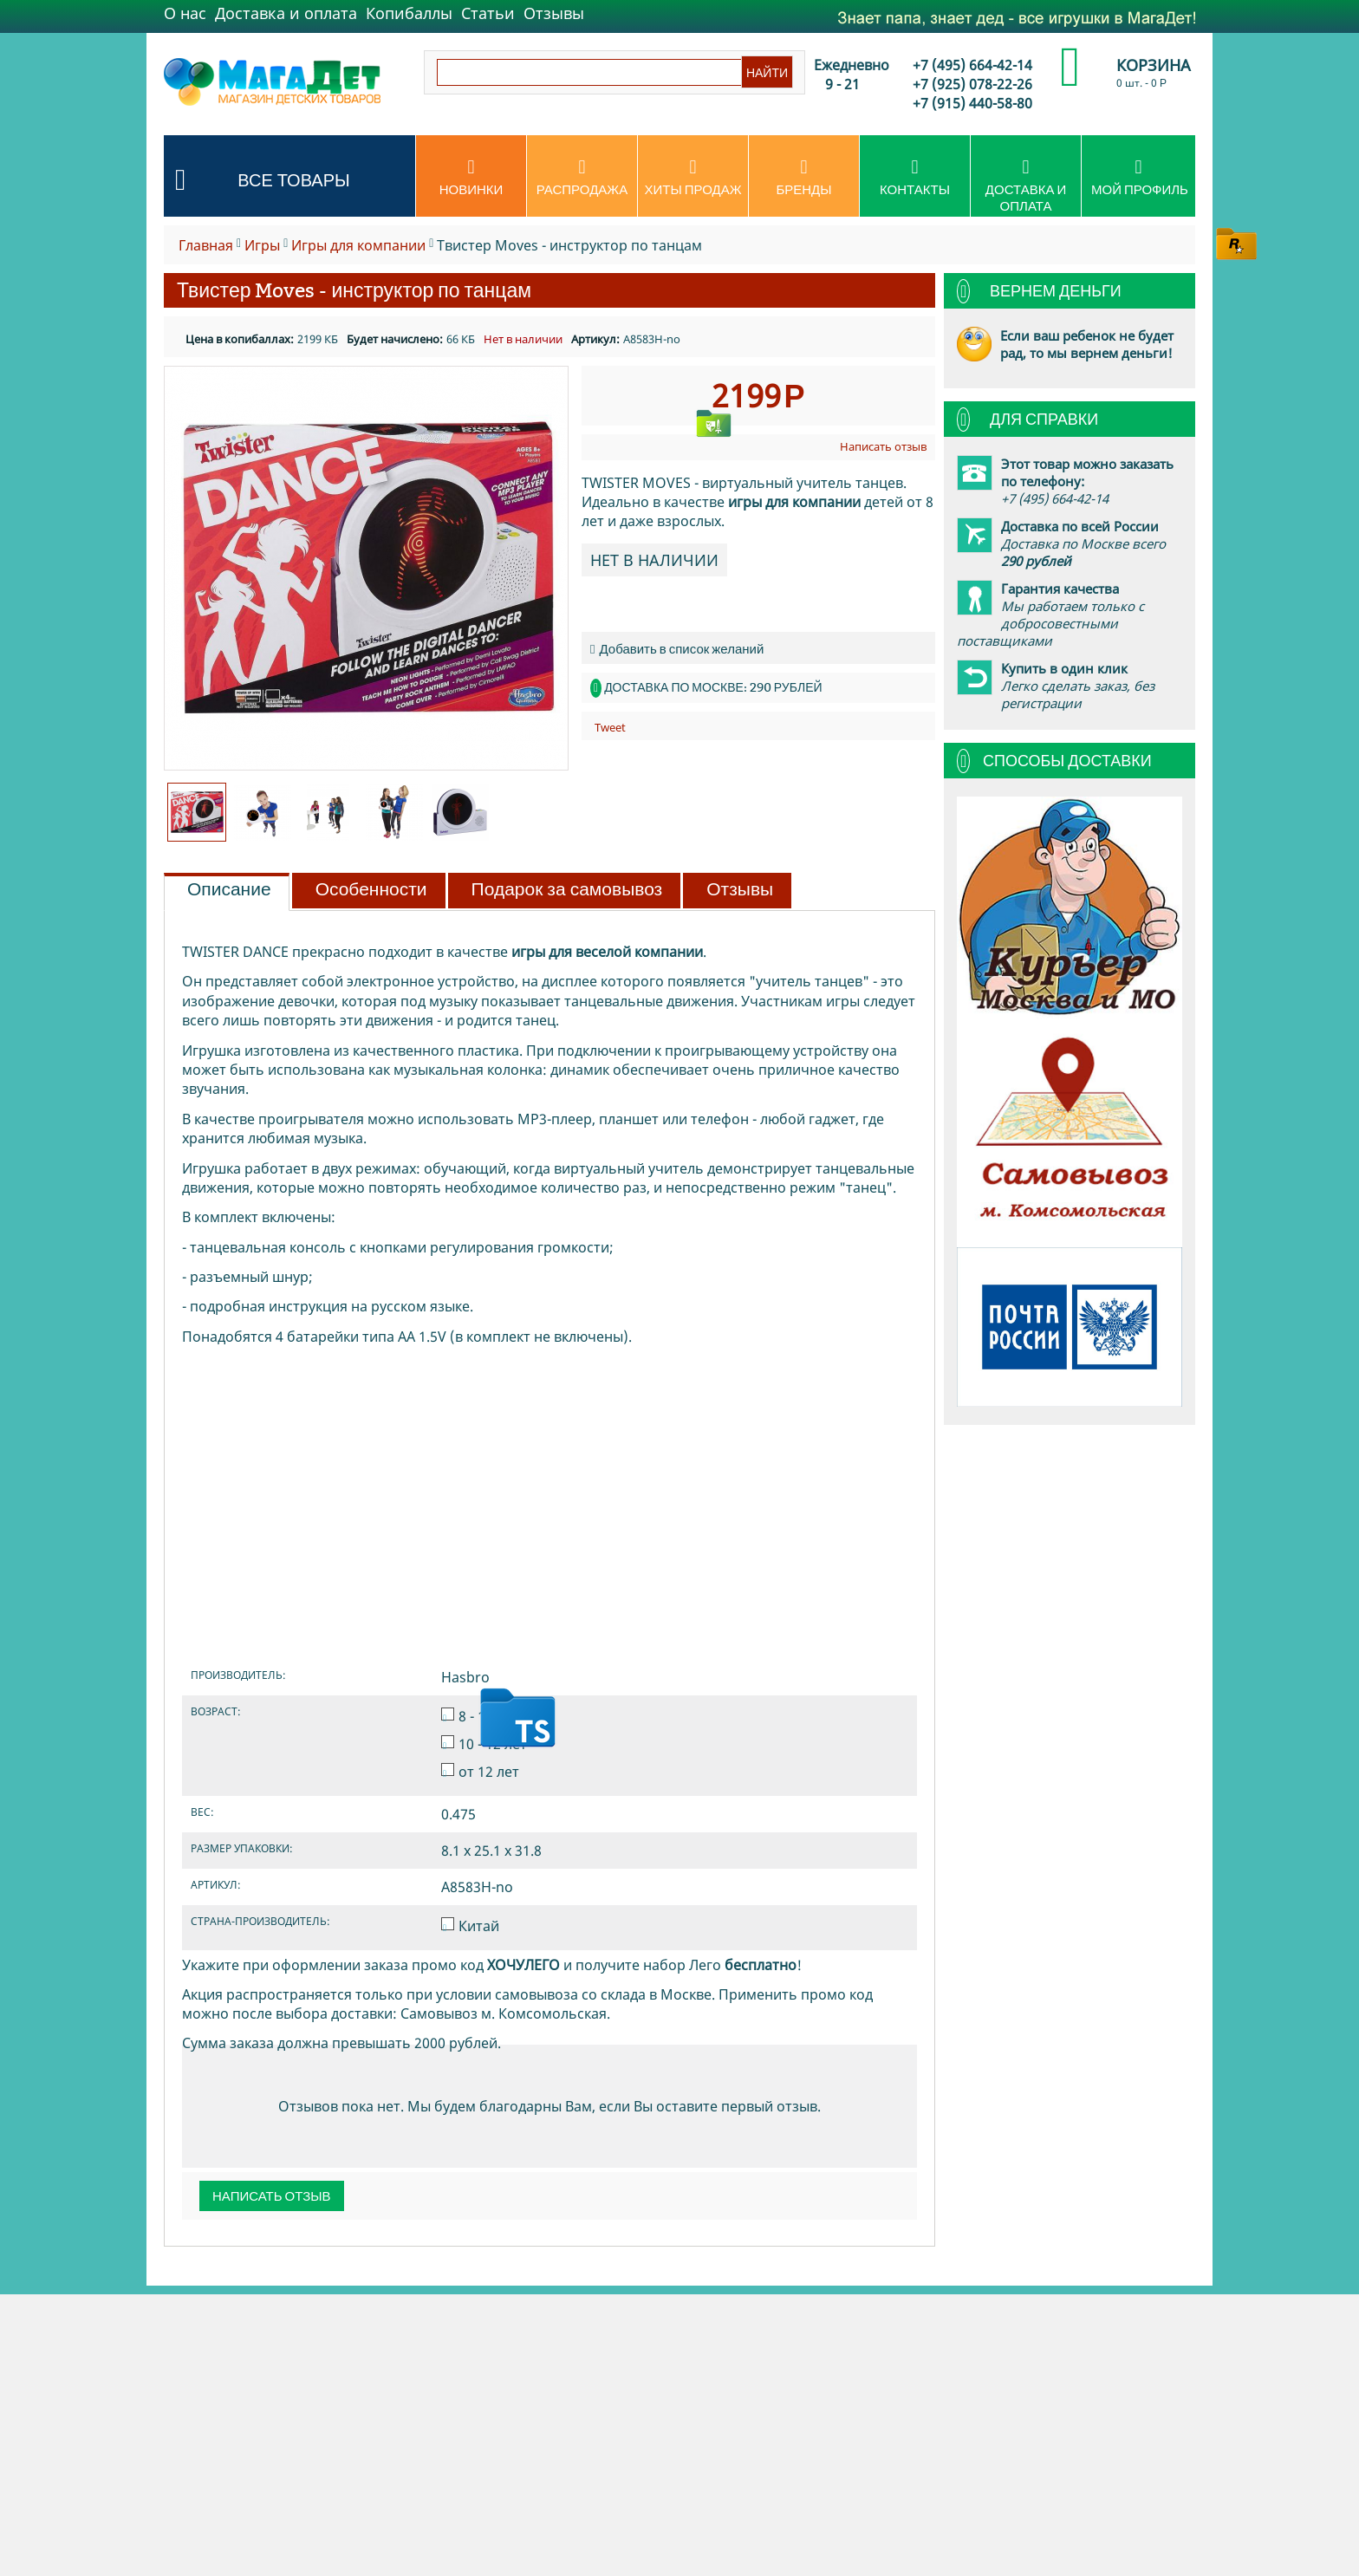 The height and width of the screenshot is (2576, 1359). Describe the element at coordinates (1236, 244) in the screenshot. I see `folder containing Rockstar Games files or installations` at that location.